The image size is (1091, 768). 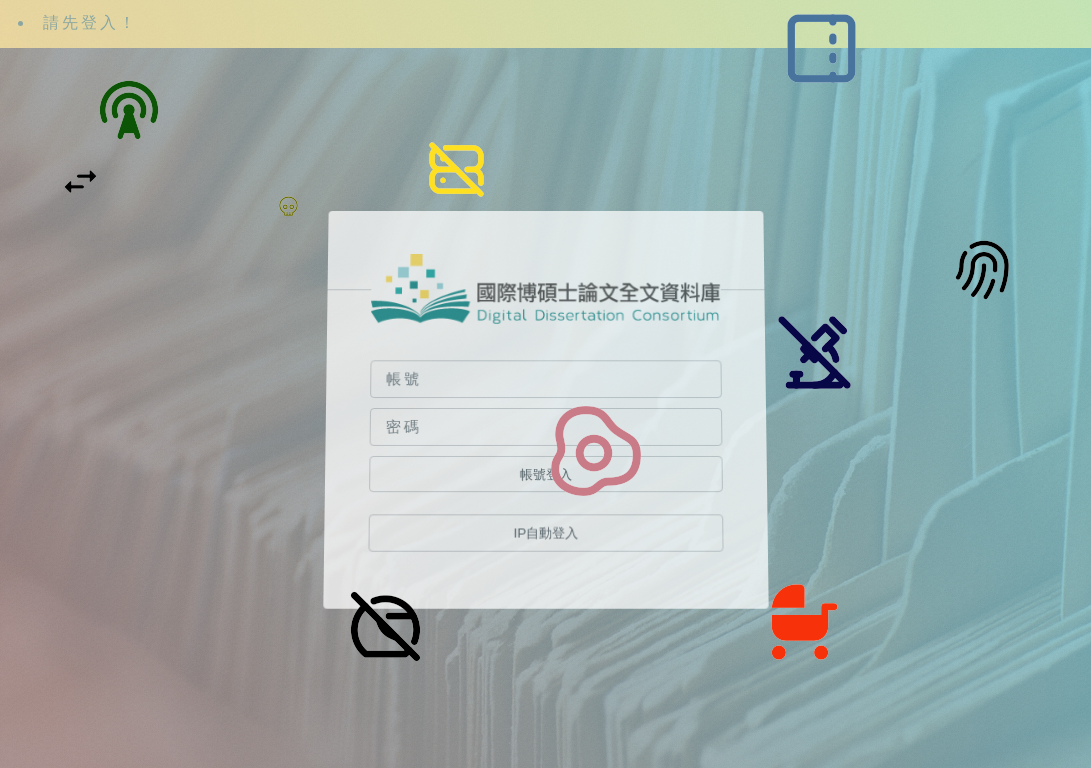 What do you see at coordinates (288, 206) in the screenshot?
I see `indicates danger or fatal error` at bounding box center [288, 206].